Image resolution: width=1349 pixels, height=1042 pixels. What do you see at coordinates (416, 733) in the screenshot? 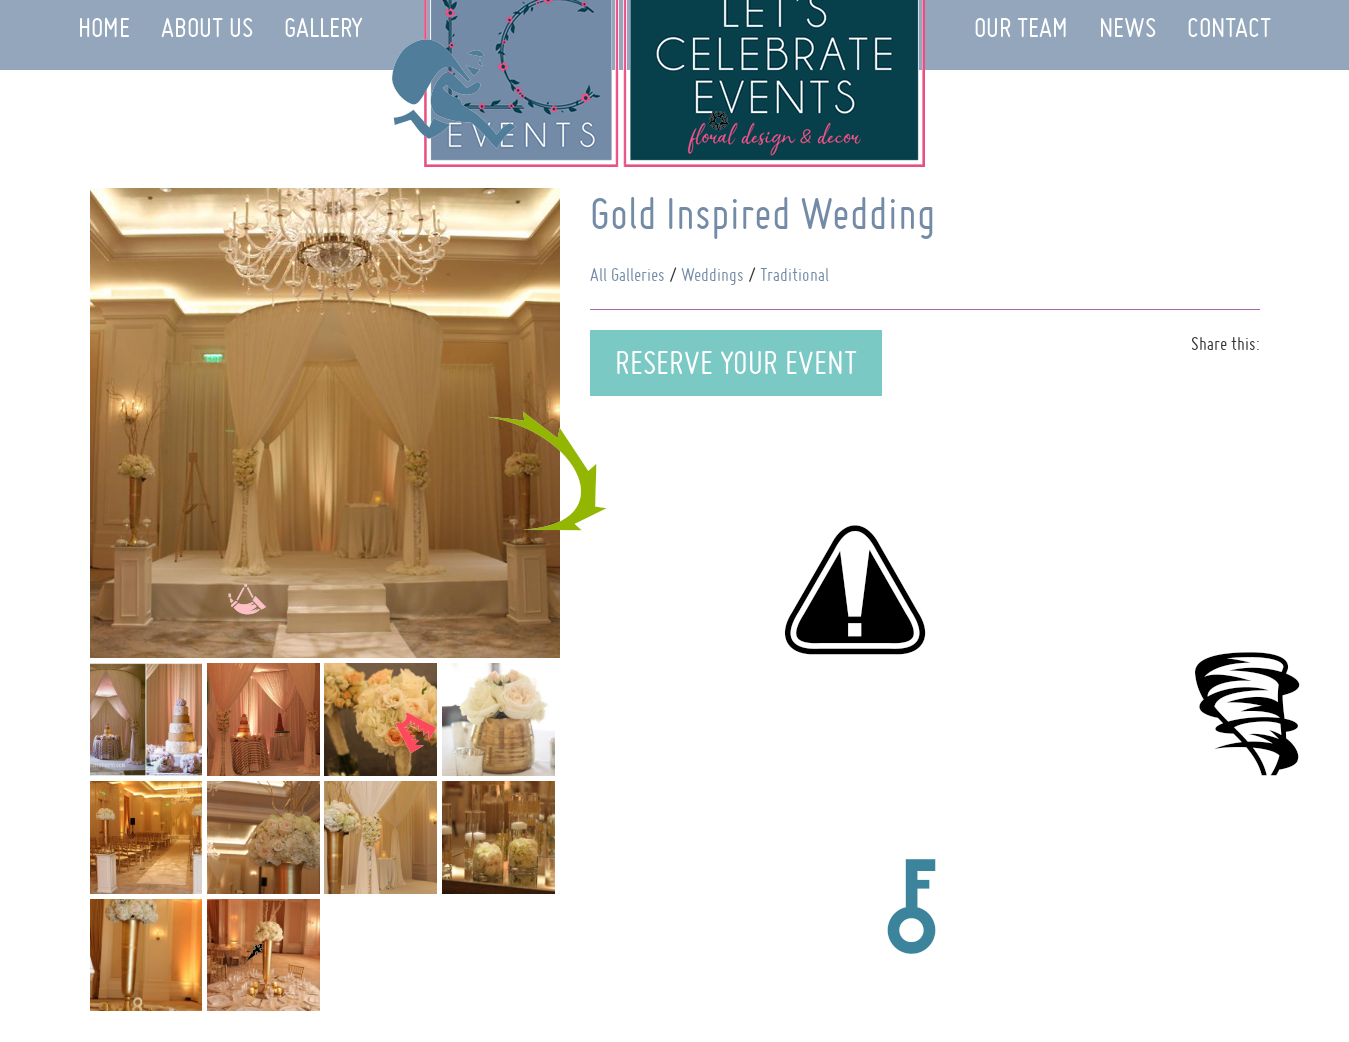
I see `attach or clip items together` at bounding box center [416, 733].